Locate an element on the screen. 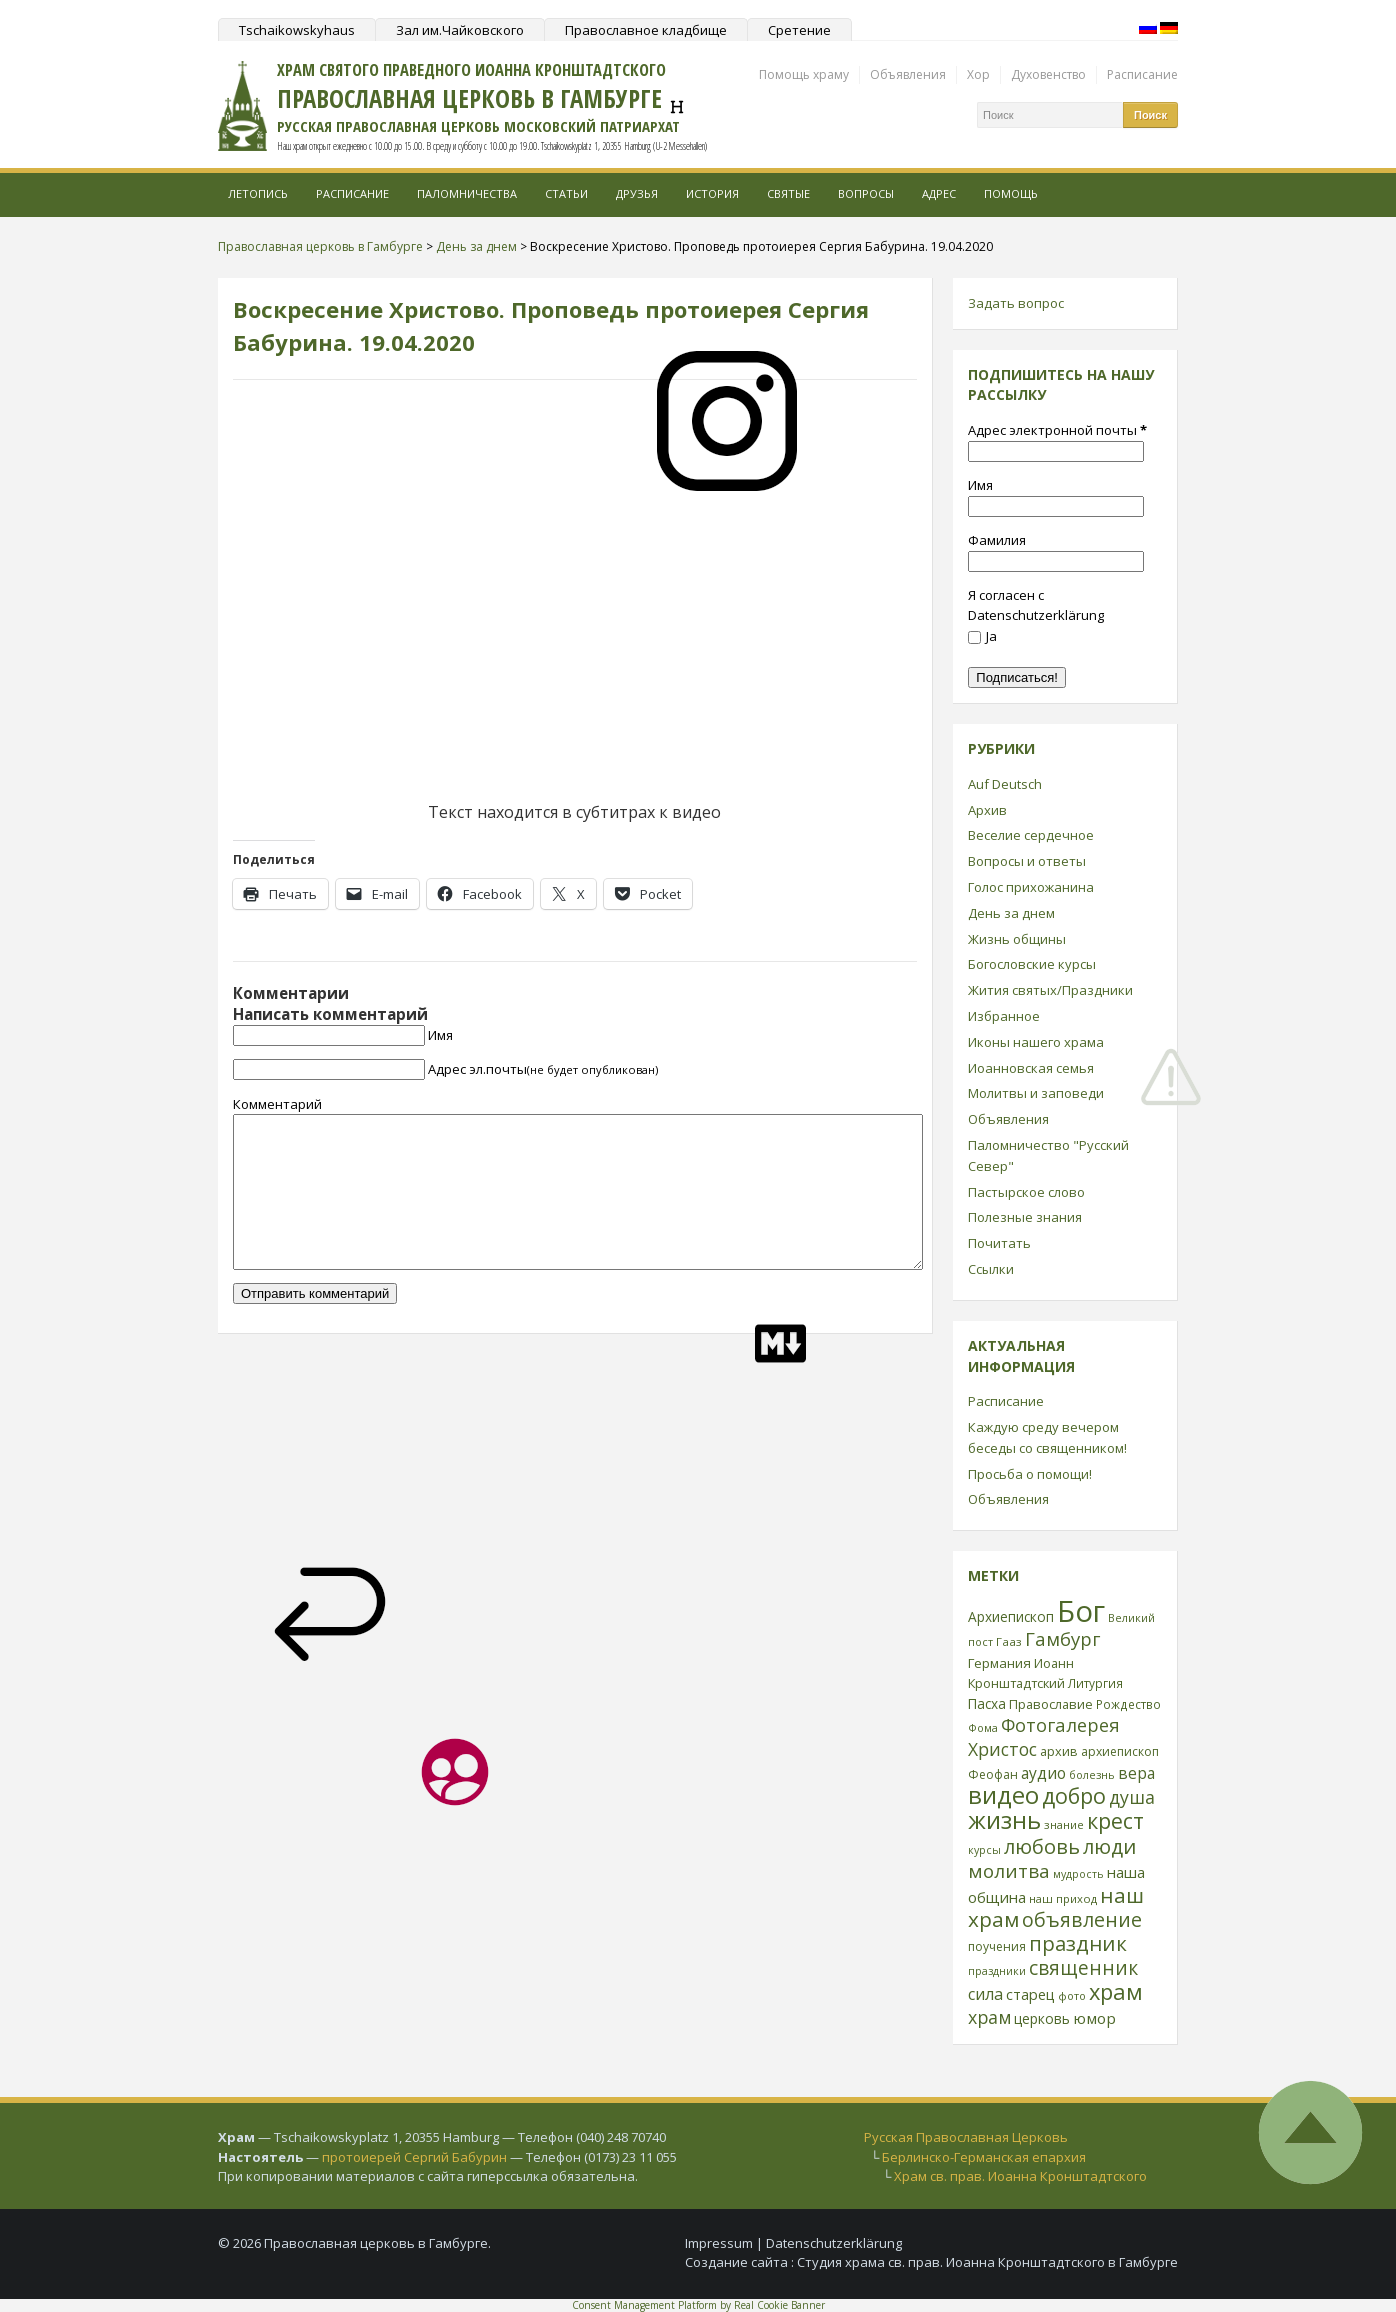 The height and width of the screenshot is (2312, 1396). format text as a heading is located at coordinates (677, 107).